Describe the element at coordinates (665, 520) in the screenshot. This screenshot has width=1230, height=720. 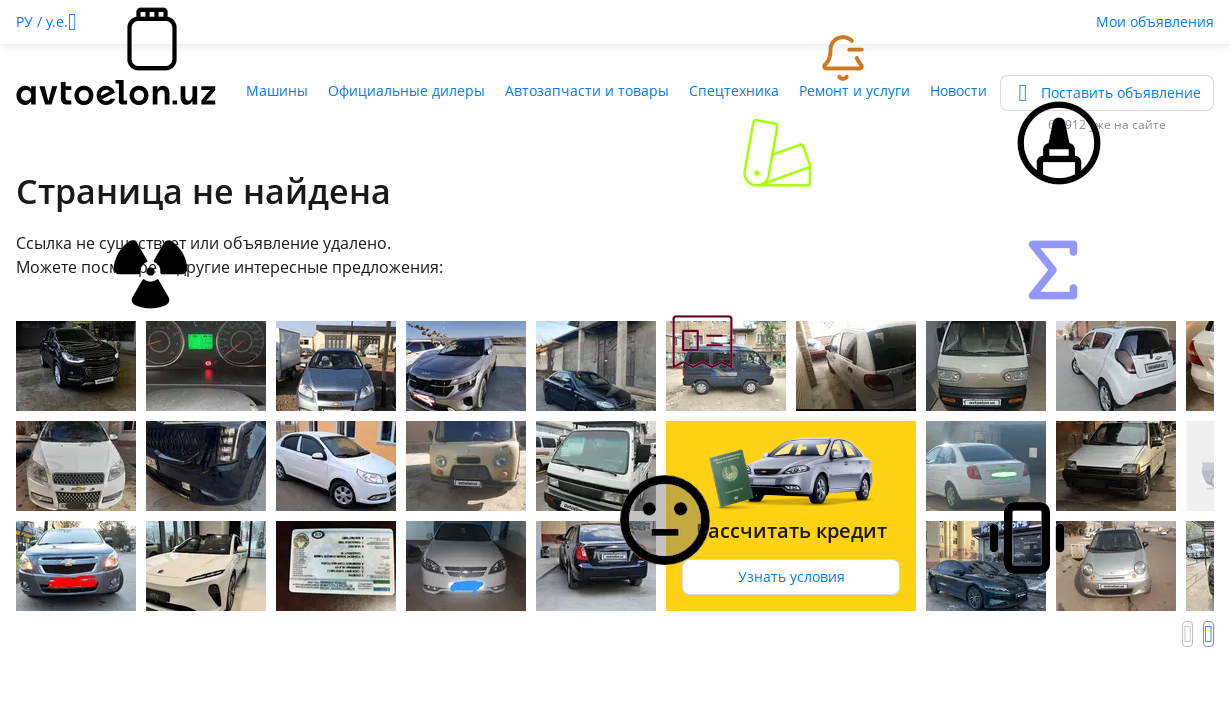
I see `indicates neutral feedback or rating` at that location.